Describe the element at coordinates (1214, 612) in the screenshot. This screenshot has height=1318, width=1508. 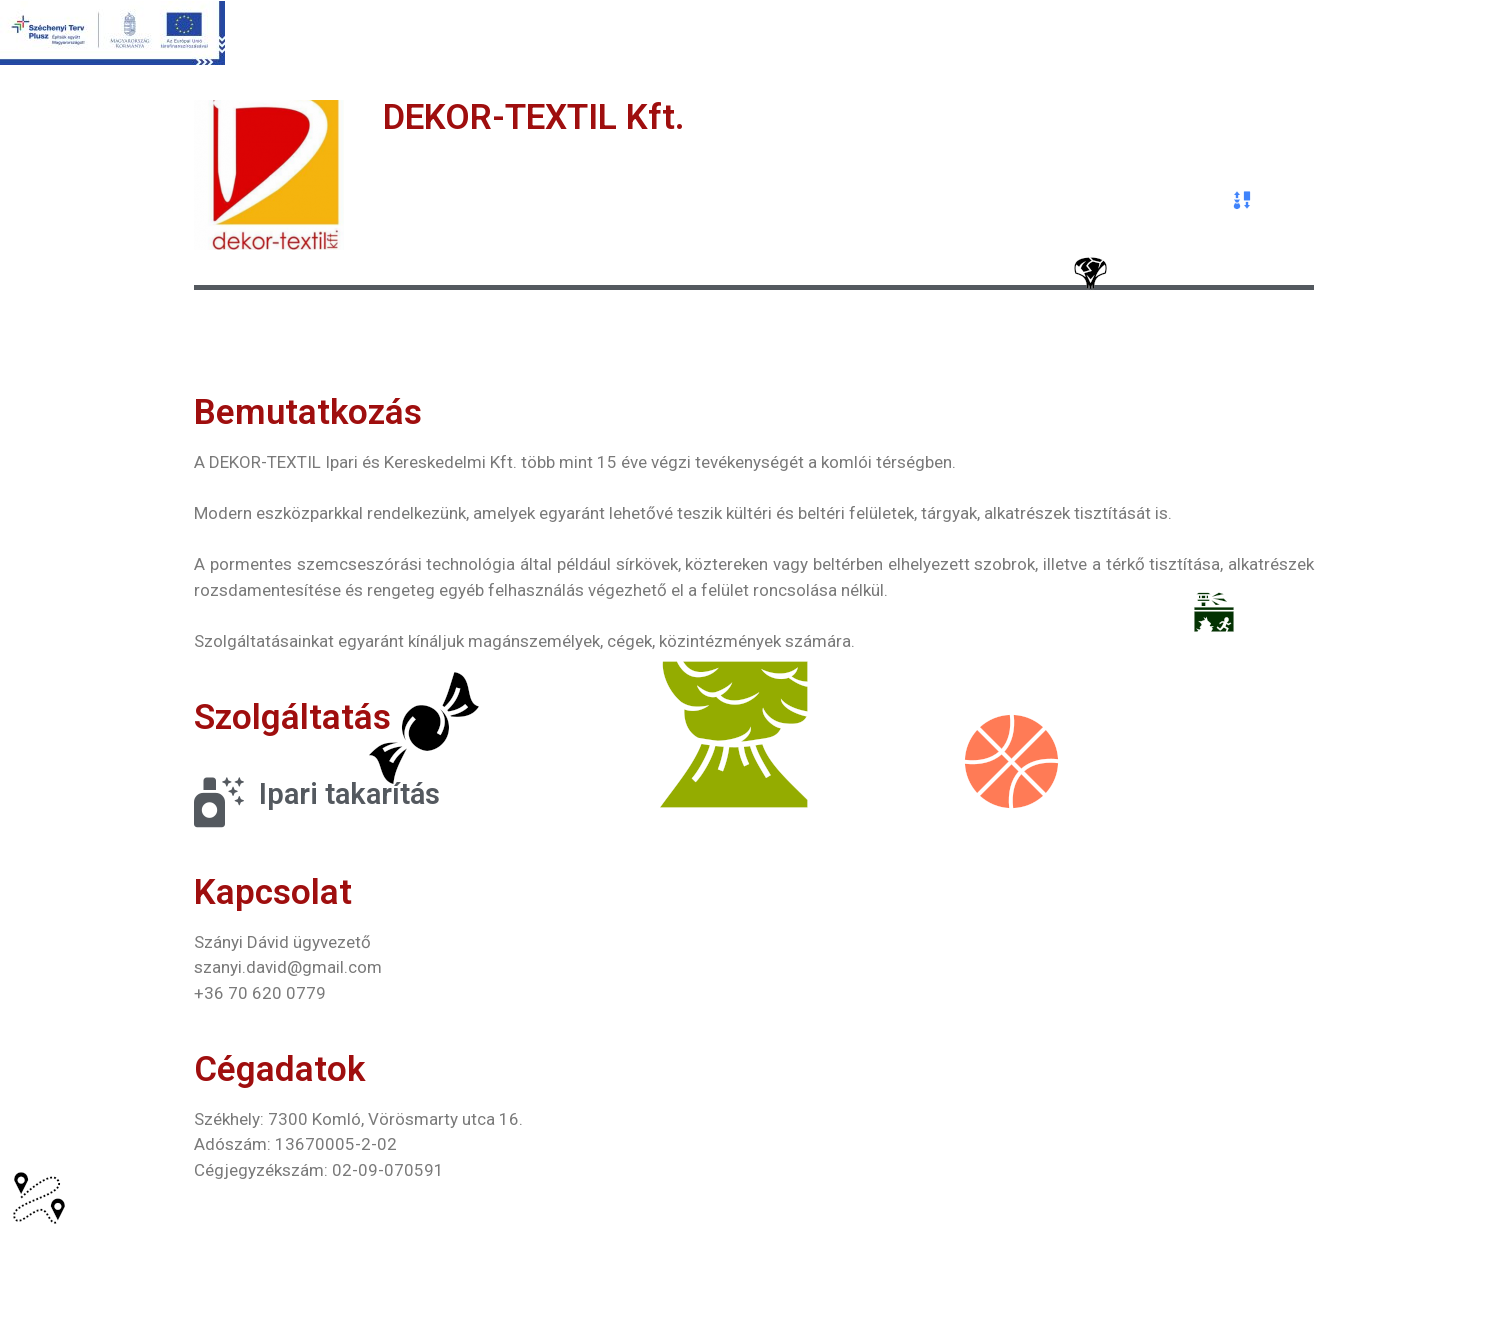
I see `activate evasion ability in gameplay` at that location.